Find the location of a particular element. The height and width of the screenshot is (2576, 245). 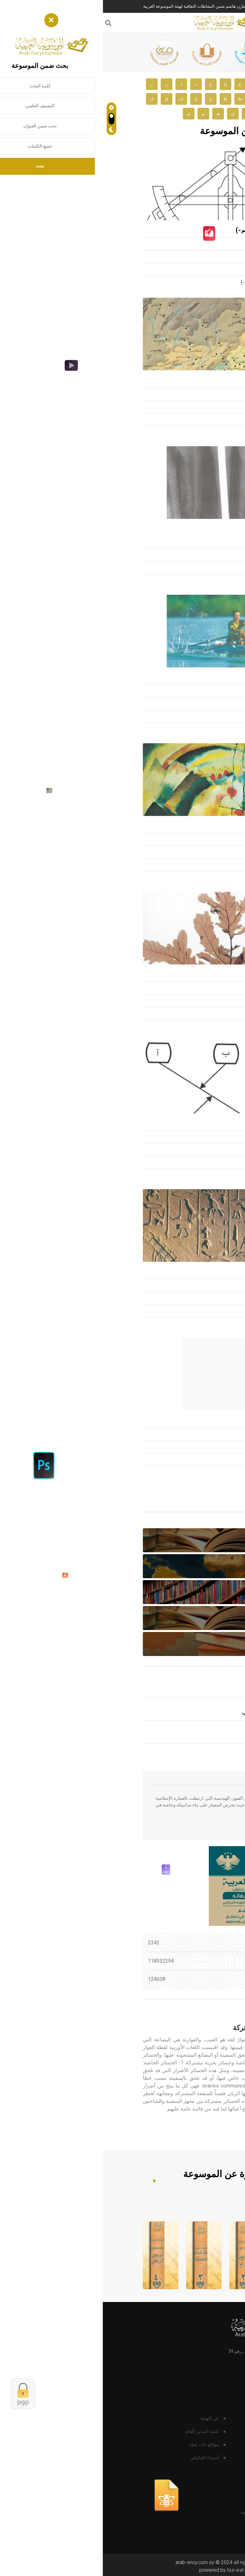

open ubuntu software center is located at coordinates (65, 1575).